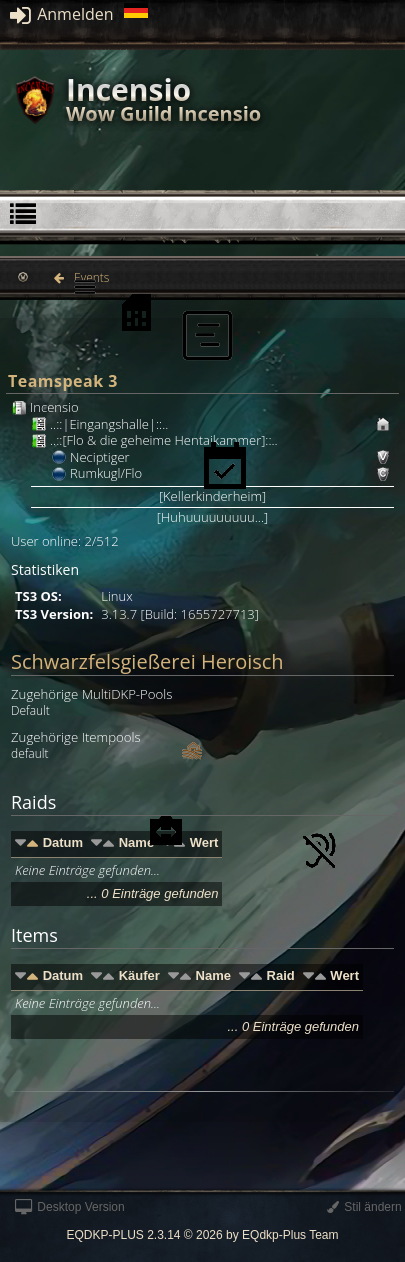 This screenshot has width=405, height=1262. What do you see at coordinates (320, 850) in the screenshot?
I see `indicates hearing assistance is disabled` at bounding box center [320, 850].